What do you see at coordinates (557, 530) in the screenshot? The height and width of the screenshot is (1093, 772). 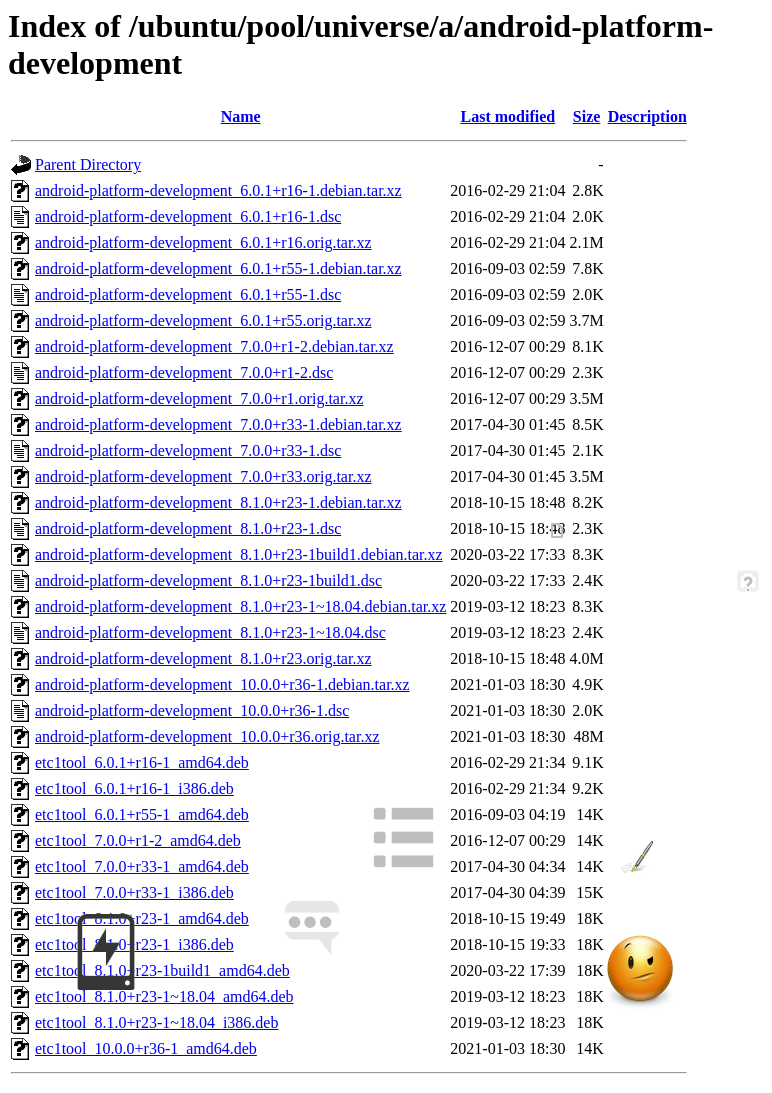 I see `open the documents folder` at bounding box center [557, 530].